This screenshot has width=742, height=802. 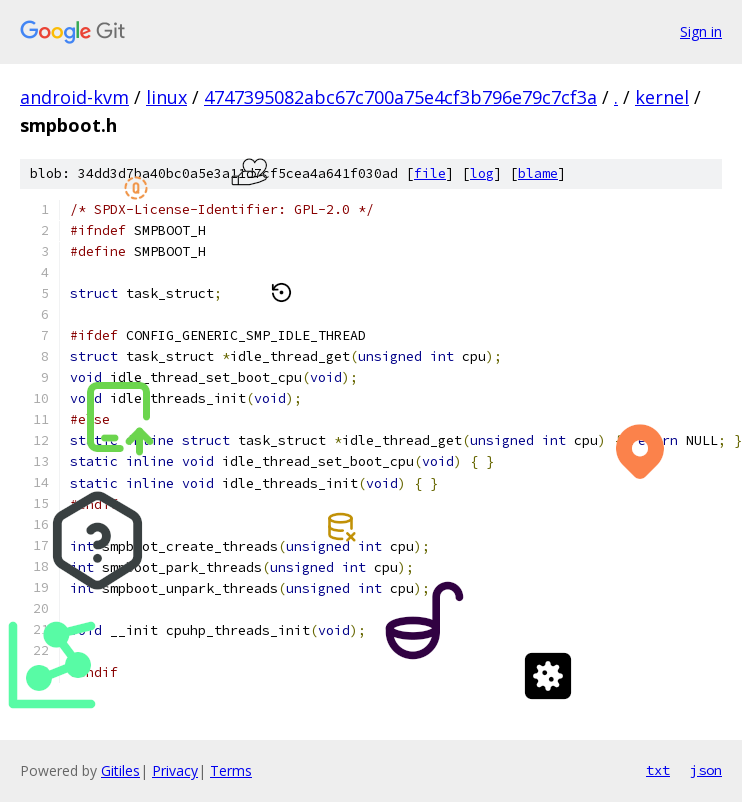 I want to click on access help or support options, so click(x=97, y=540).